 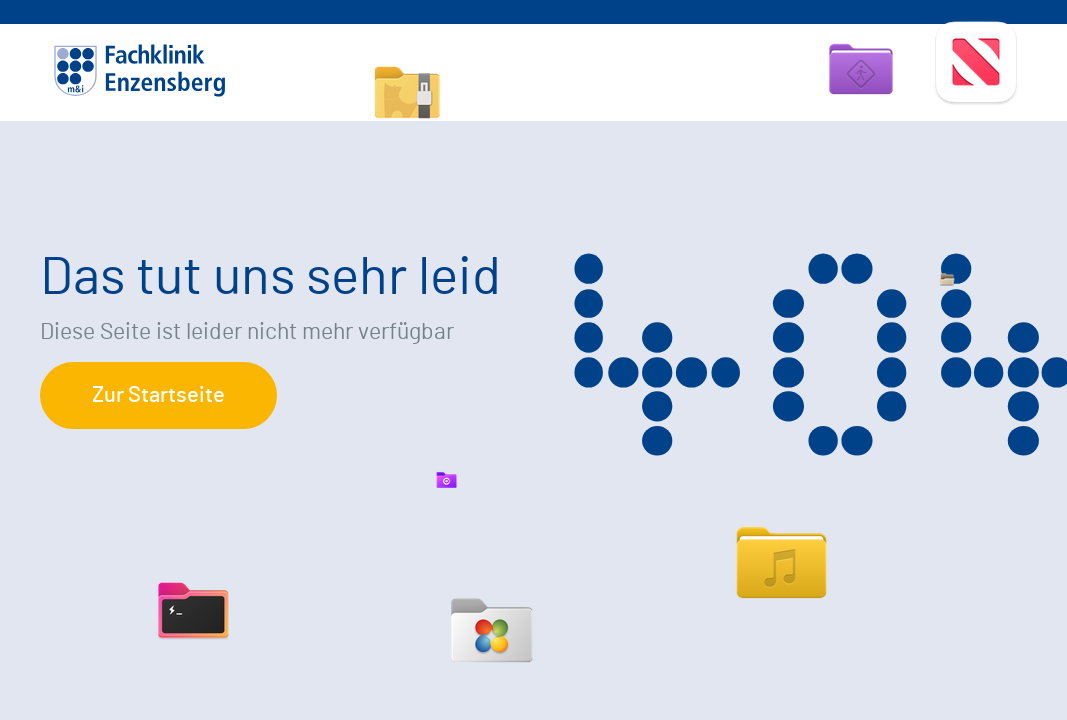 What do you see at coordinates (491, 632) in the screenshot?
I see `open the Eleven Forum community folder` at bounding box center [491, 632].